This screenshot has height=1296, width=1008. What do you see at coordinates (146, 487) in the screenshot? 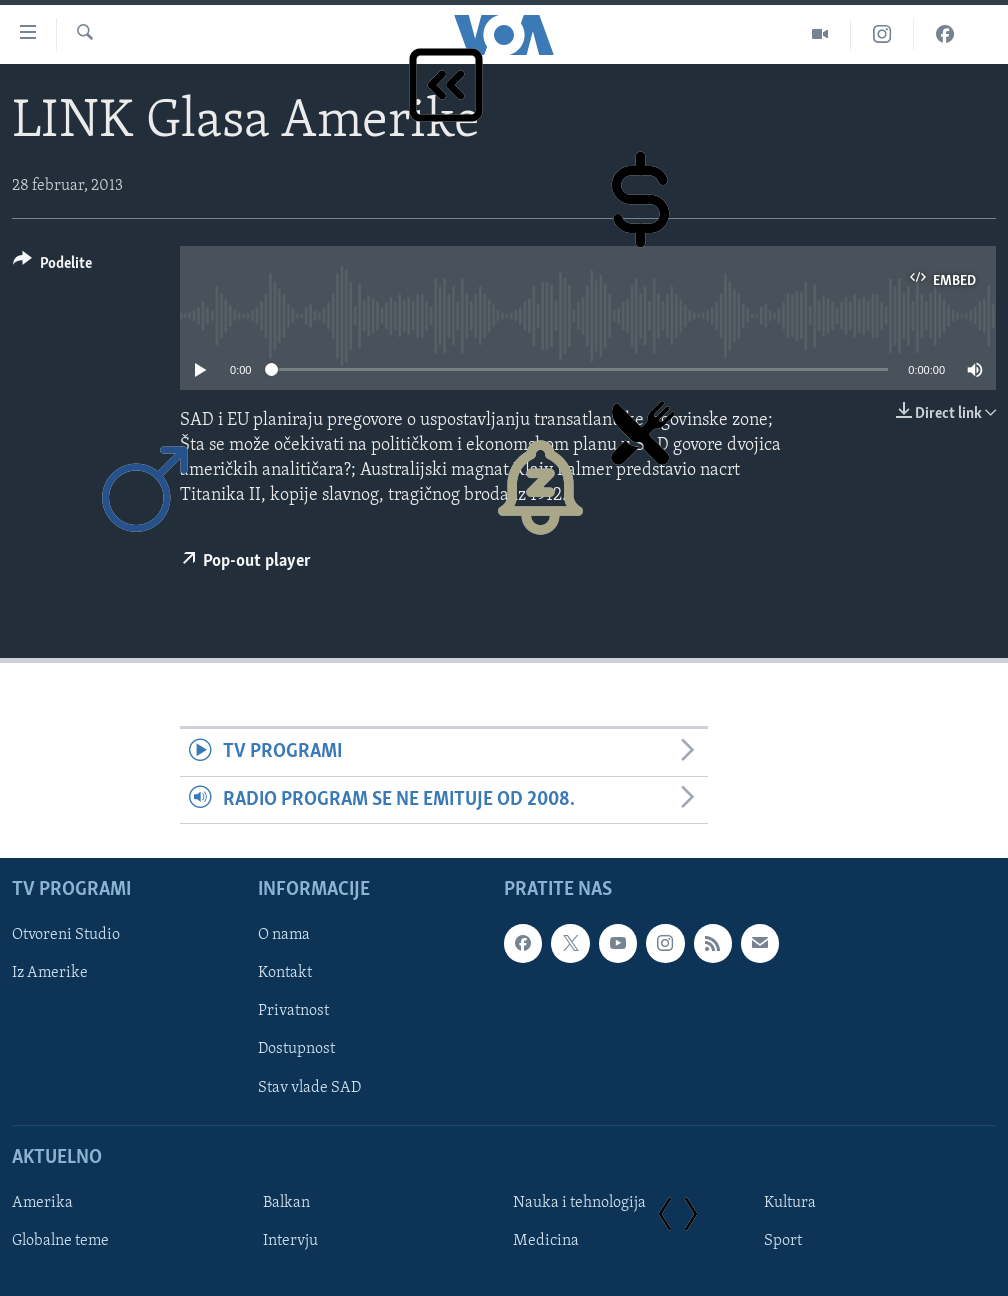
I see `indicates male gender selection` at bounding box center [146, 487].